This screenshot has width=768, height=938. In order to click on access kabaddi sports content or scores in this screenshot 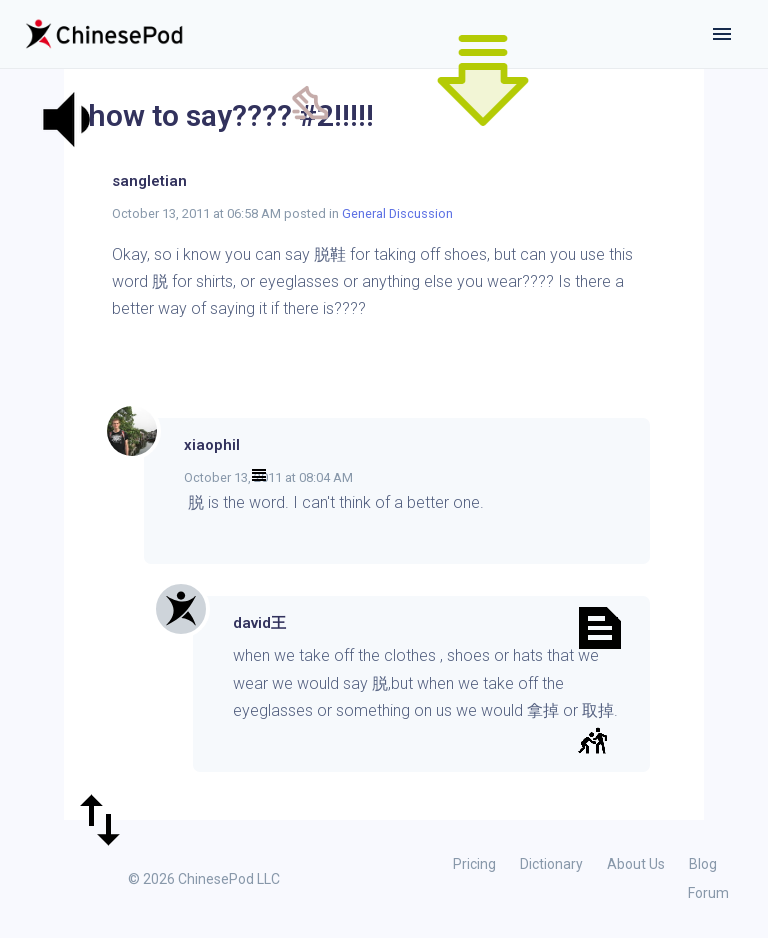, I will do `click(592, 741)`.